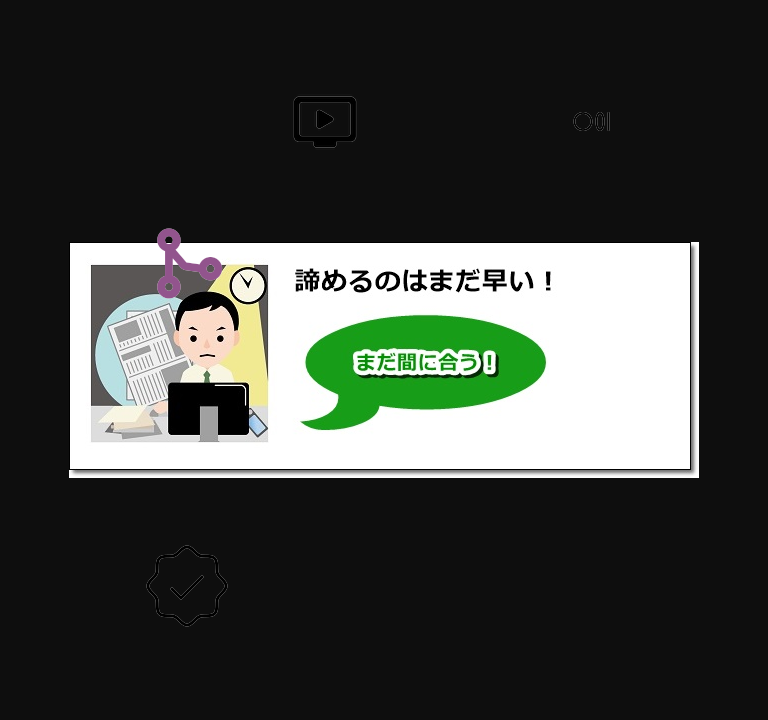  I want to click on visit medium article or profile, so click(591, 121).